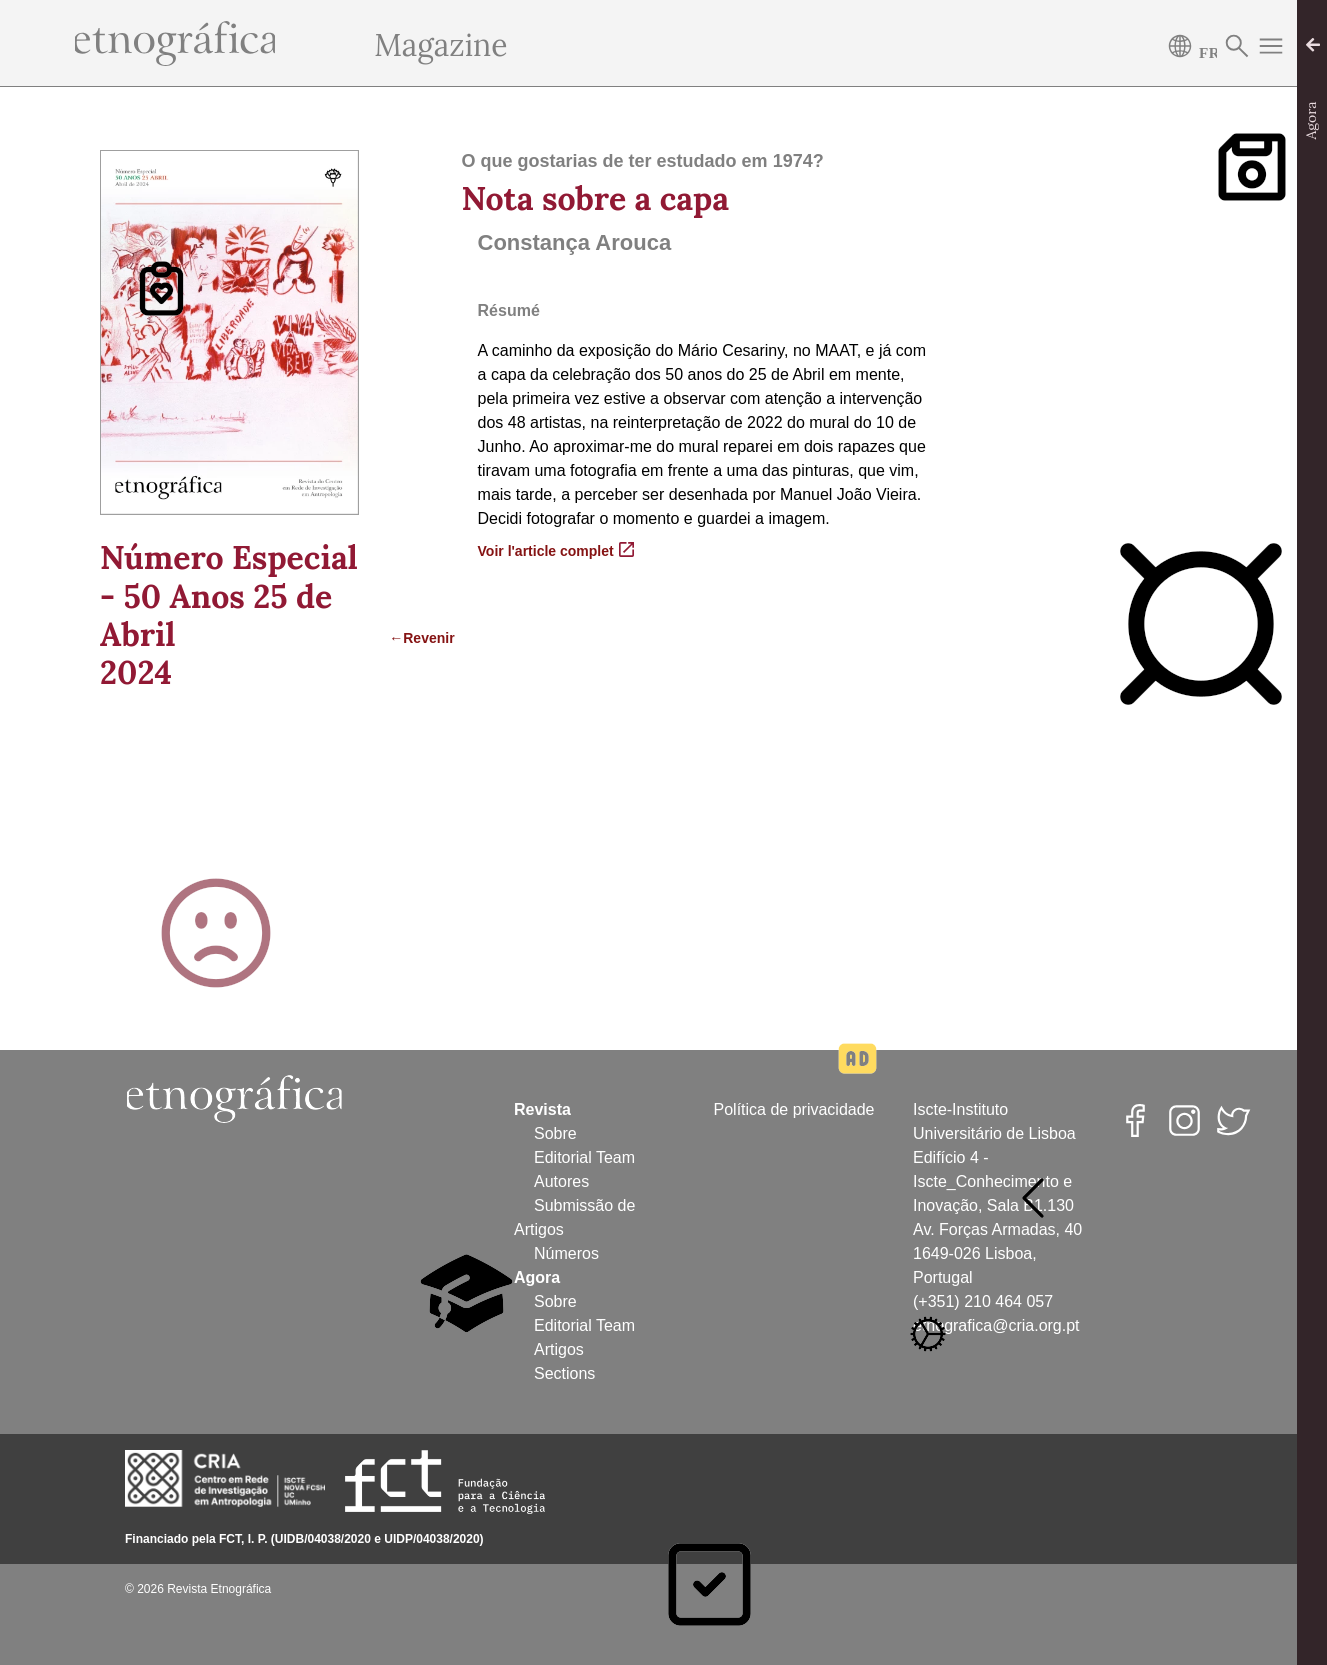  I want to click on access settings or preferences, so click(928, 1334).